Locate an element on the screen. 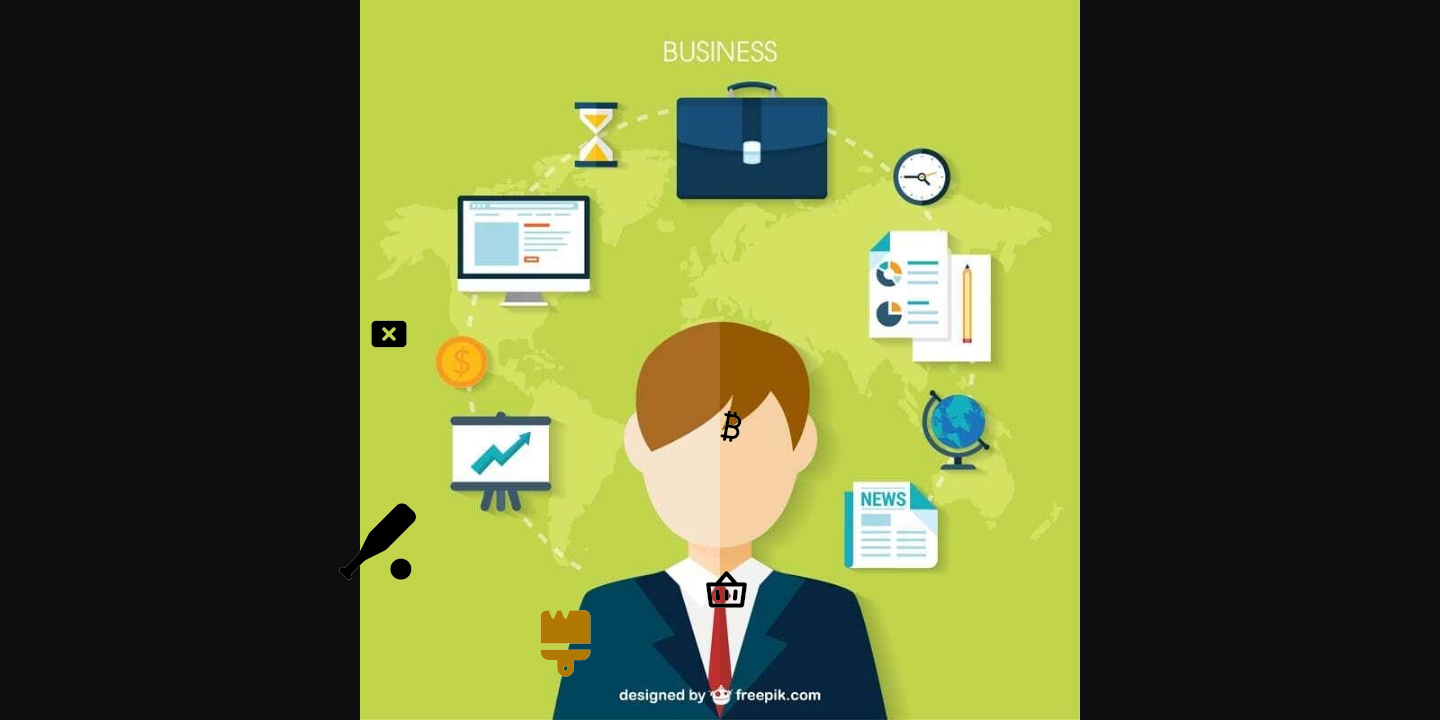 This screenshot has height=720, width=1440. view your shopping basket is located at coordinates (726, 591).